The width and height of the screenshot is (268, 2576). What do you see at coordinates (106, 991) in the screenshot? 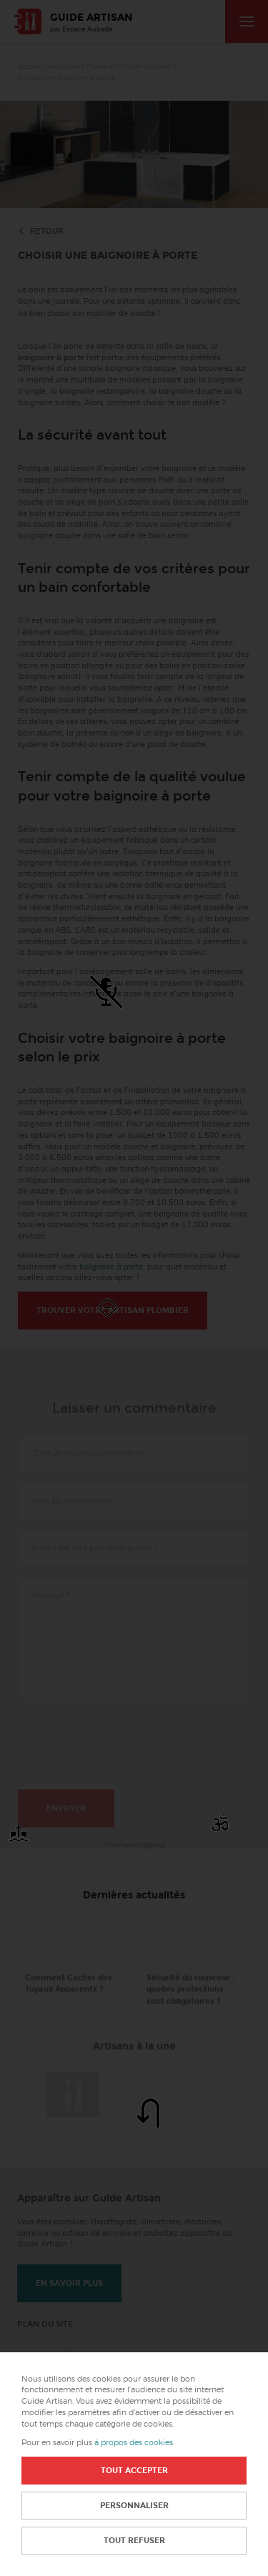
I see `mute your microphone` at bounding box center [106, 991].